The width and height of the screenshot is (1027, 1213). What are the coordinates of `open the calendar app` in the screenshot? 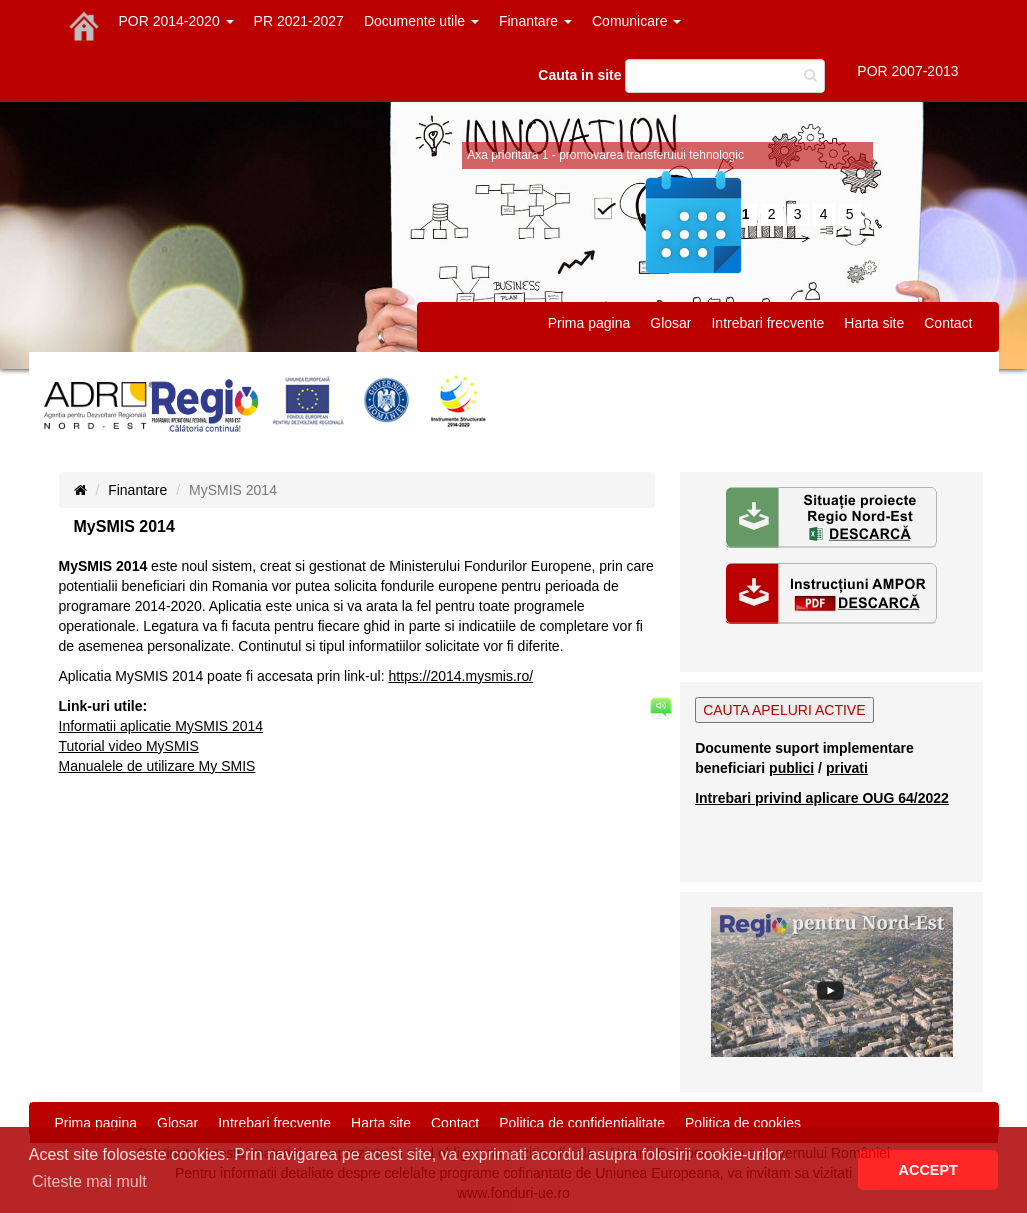 It's located at (693, 225).